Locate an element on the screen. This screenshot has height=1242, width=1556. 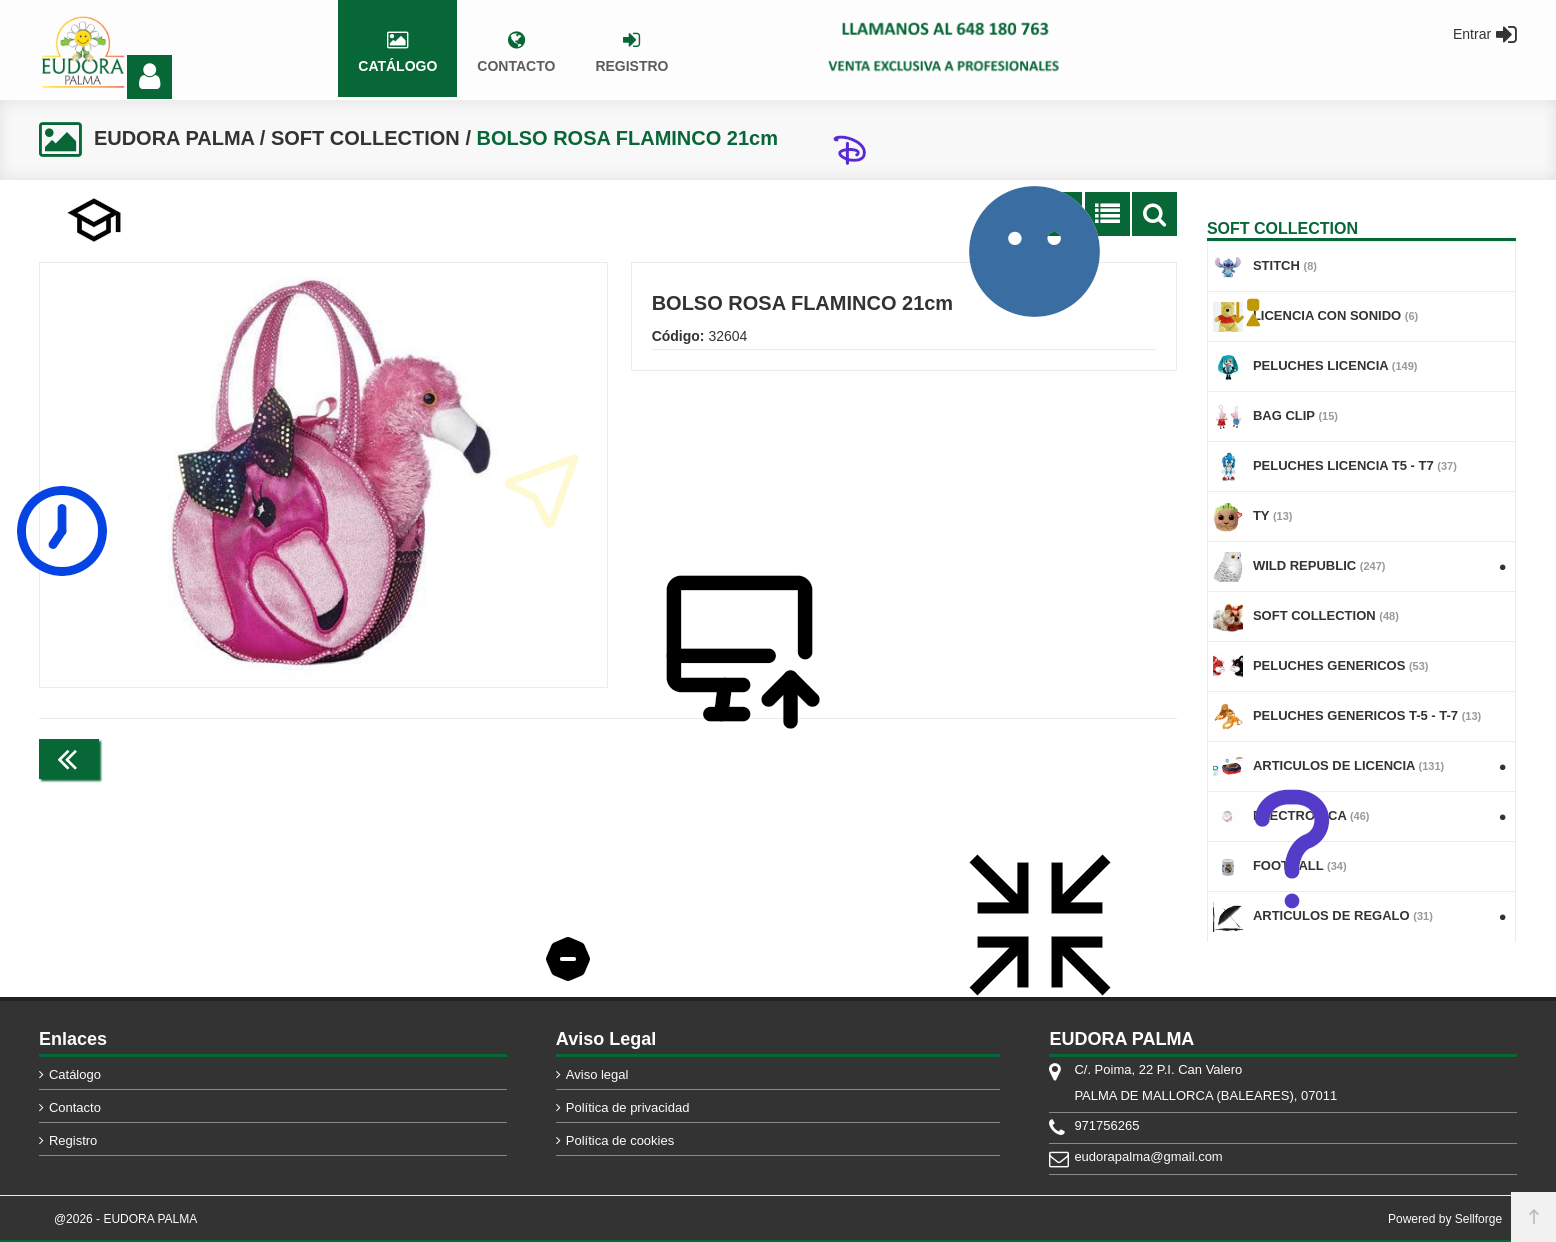
access education or school-related features is located at coordinates (94, 220).